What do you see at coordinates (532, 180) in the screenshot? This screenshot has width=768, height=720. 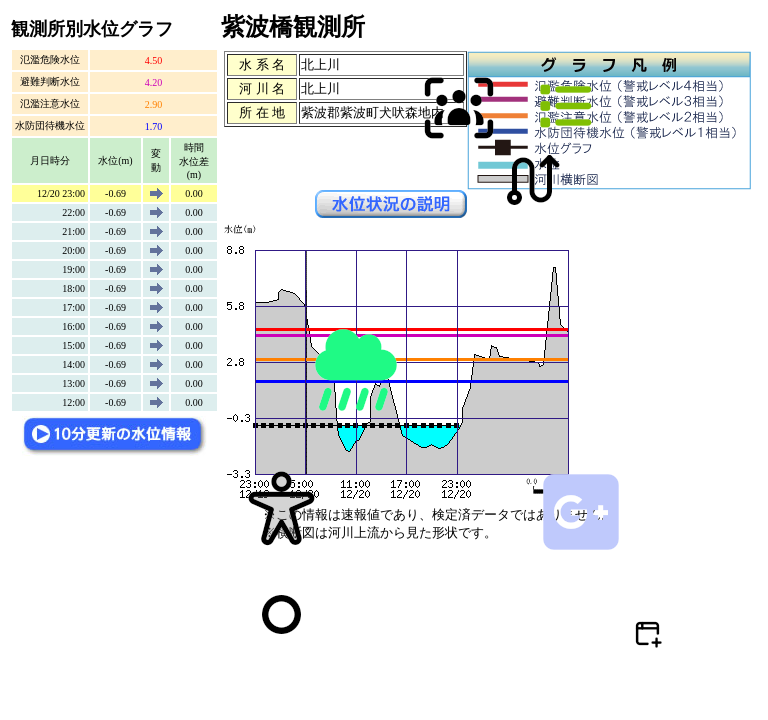 I see `s-turn or winding road ahead` at bounding box center [532, 180].